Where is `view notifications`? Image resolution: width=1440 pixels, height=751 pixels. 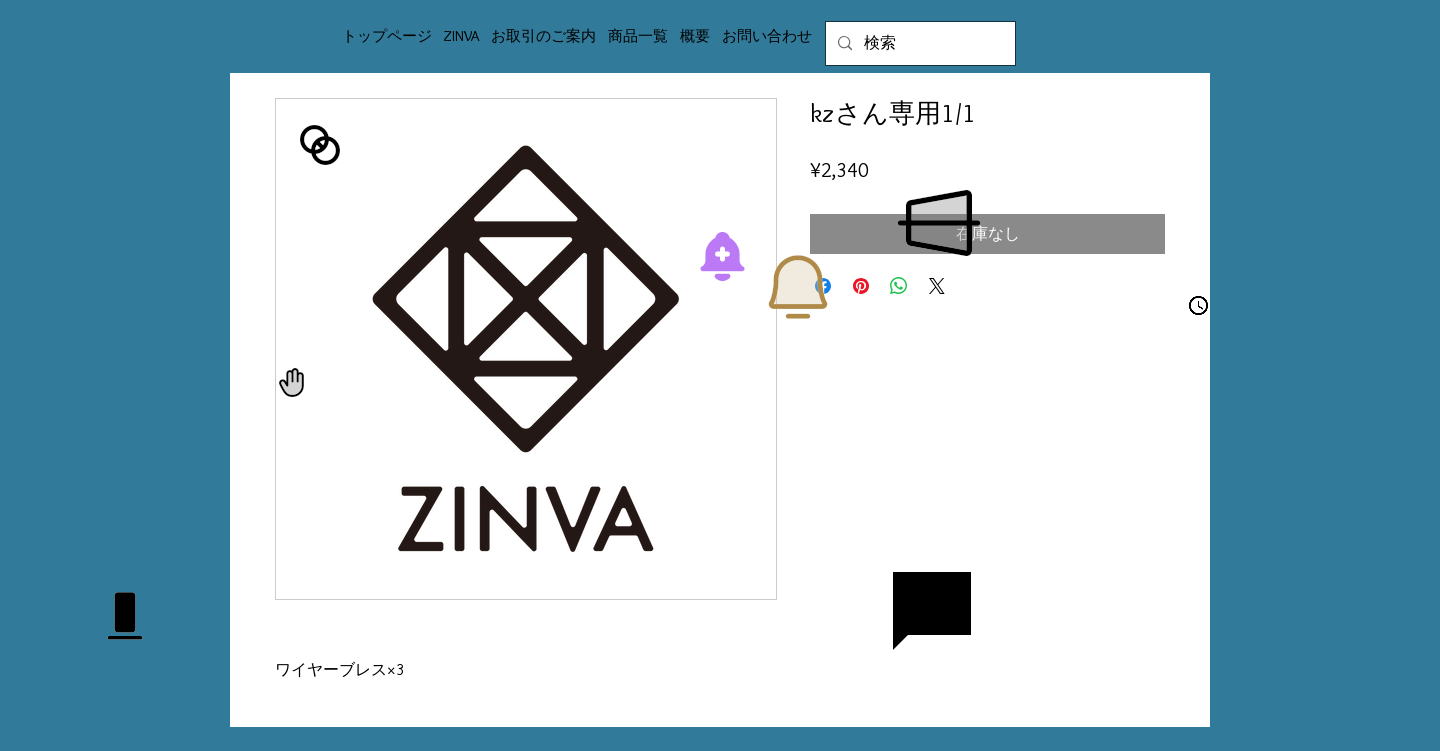
view notifications is located at coordinates (798, 287).